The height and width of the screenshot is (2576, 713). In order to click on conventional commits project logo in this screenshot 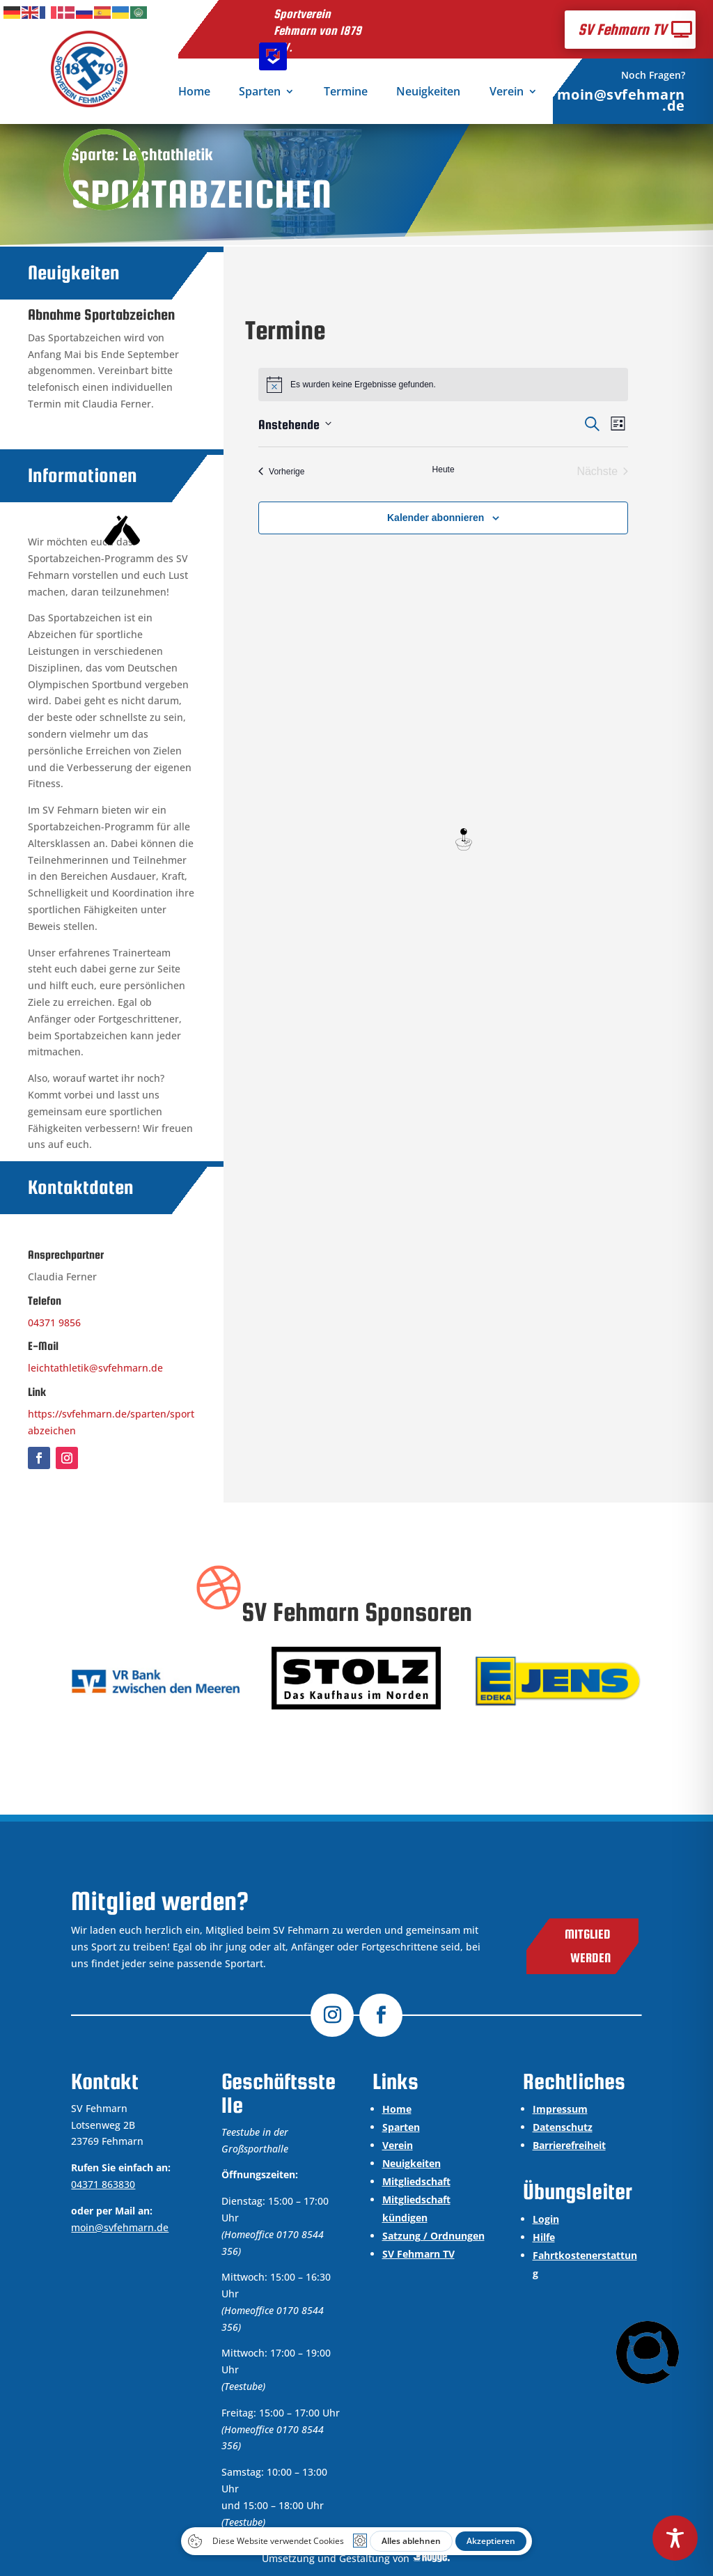, I will do `click(104, 169)`.